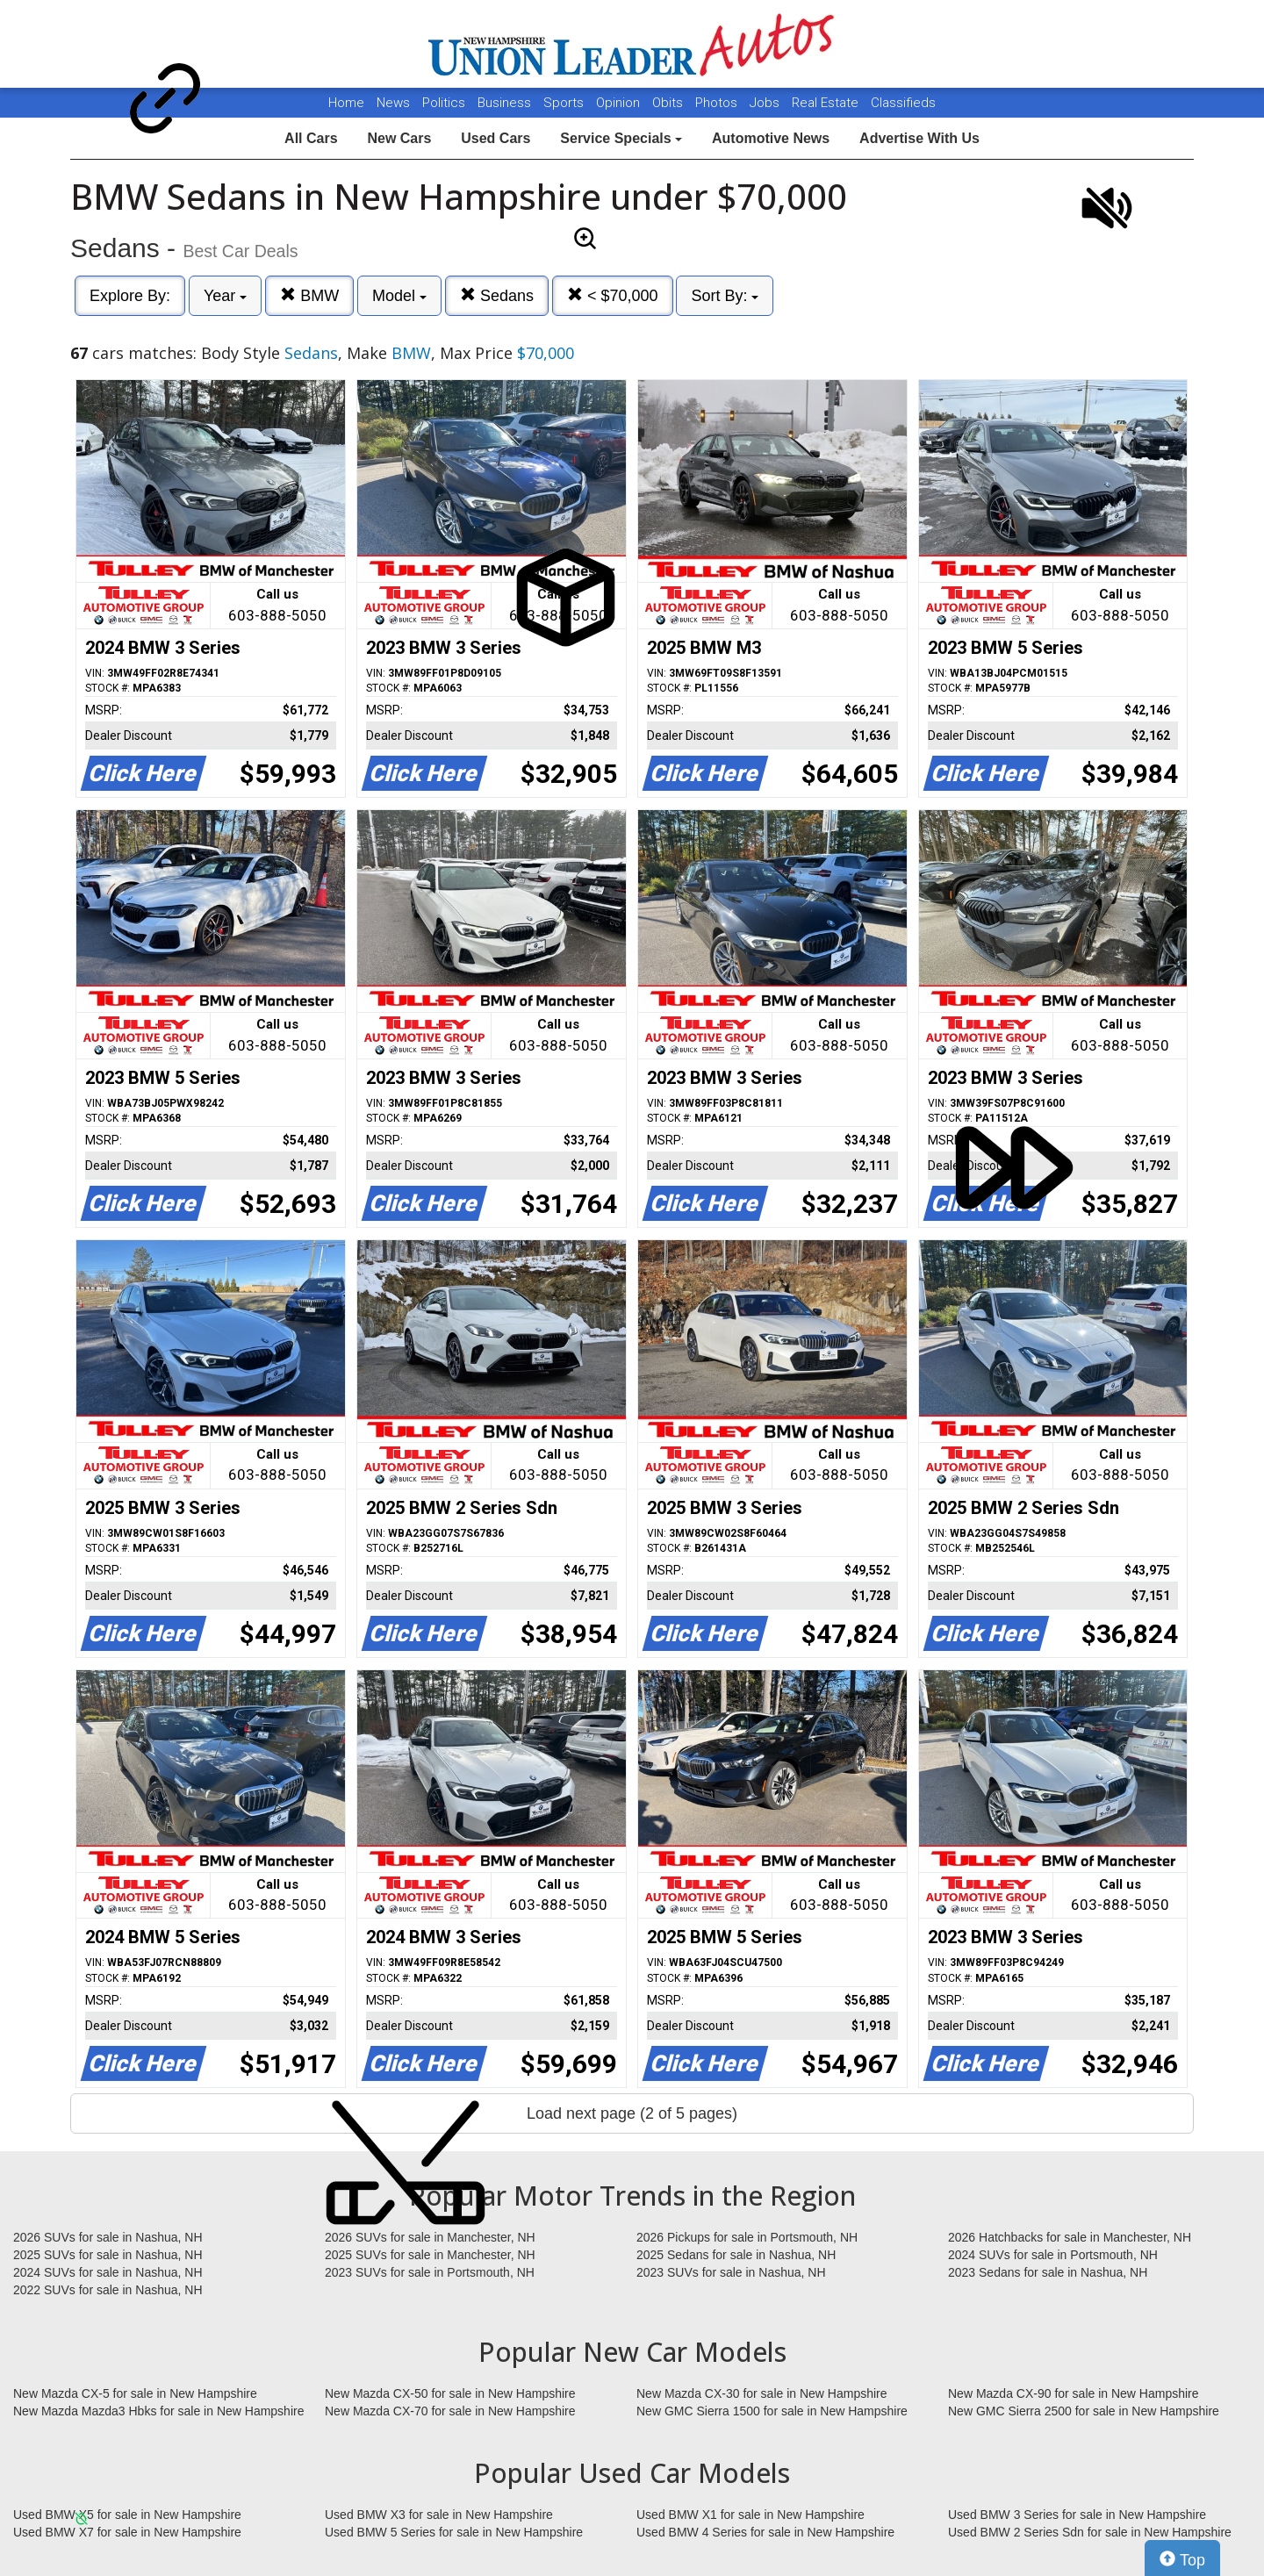 This screenshot has height=2576, width=1264. I want to click on view hockey scores or sports updates, so click(406, 2163).